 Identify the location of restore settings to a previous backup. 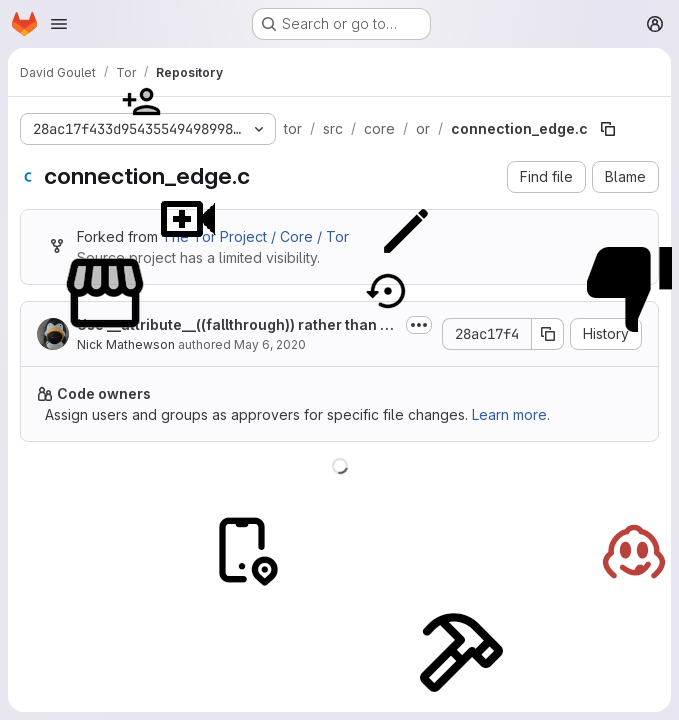
(388, 291).